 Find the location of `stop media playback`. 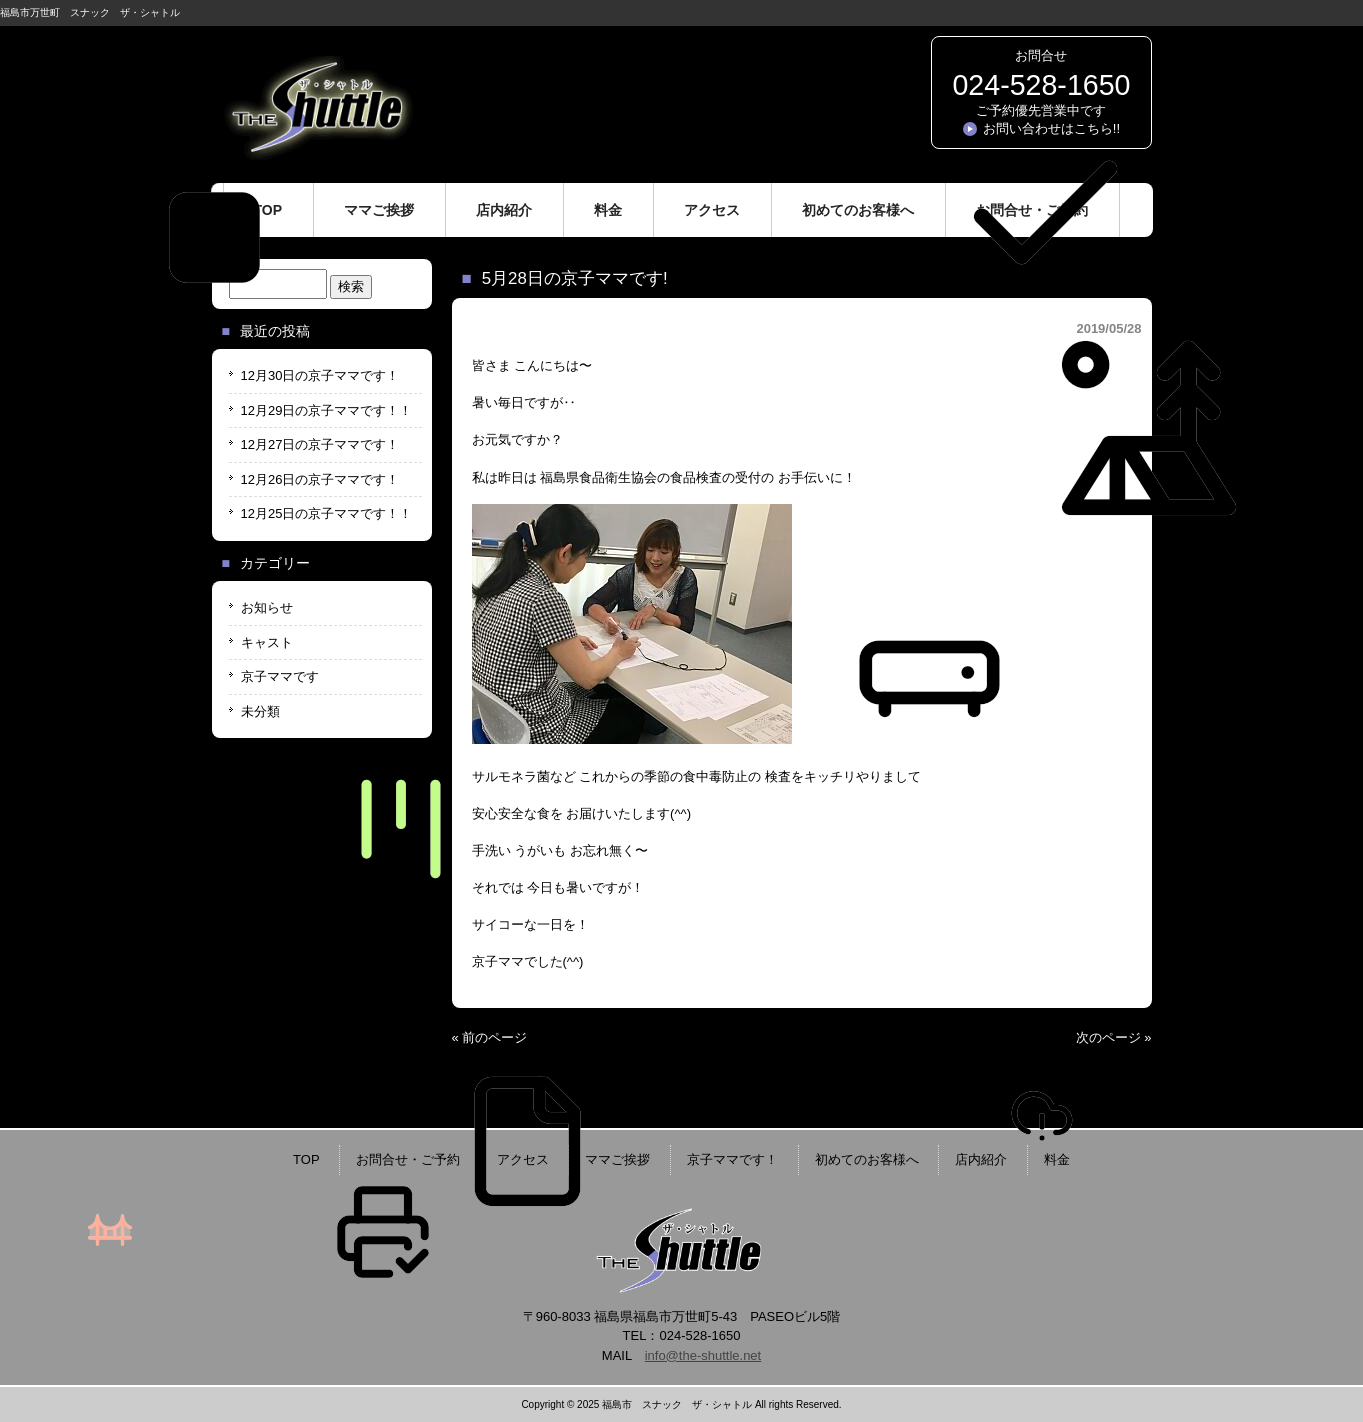

stop media playback is located at coordinates (214, 237).